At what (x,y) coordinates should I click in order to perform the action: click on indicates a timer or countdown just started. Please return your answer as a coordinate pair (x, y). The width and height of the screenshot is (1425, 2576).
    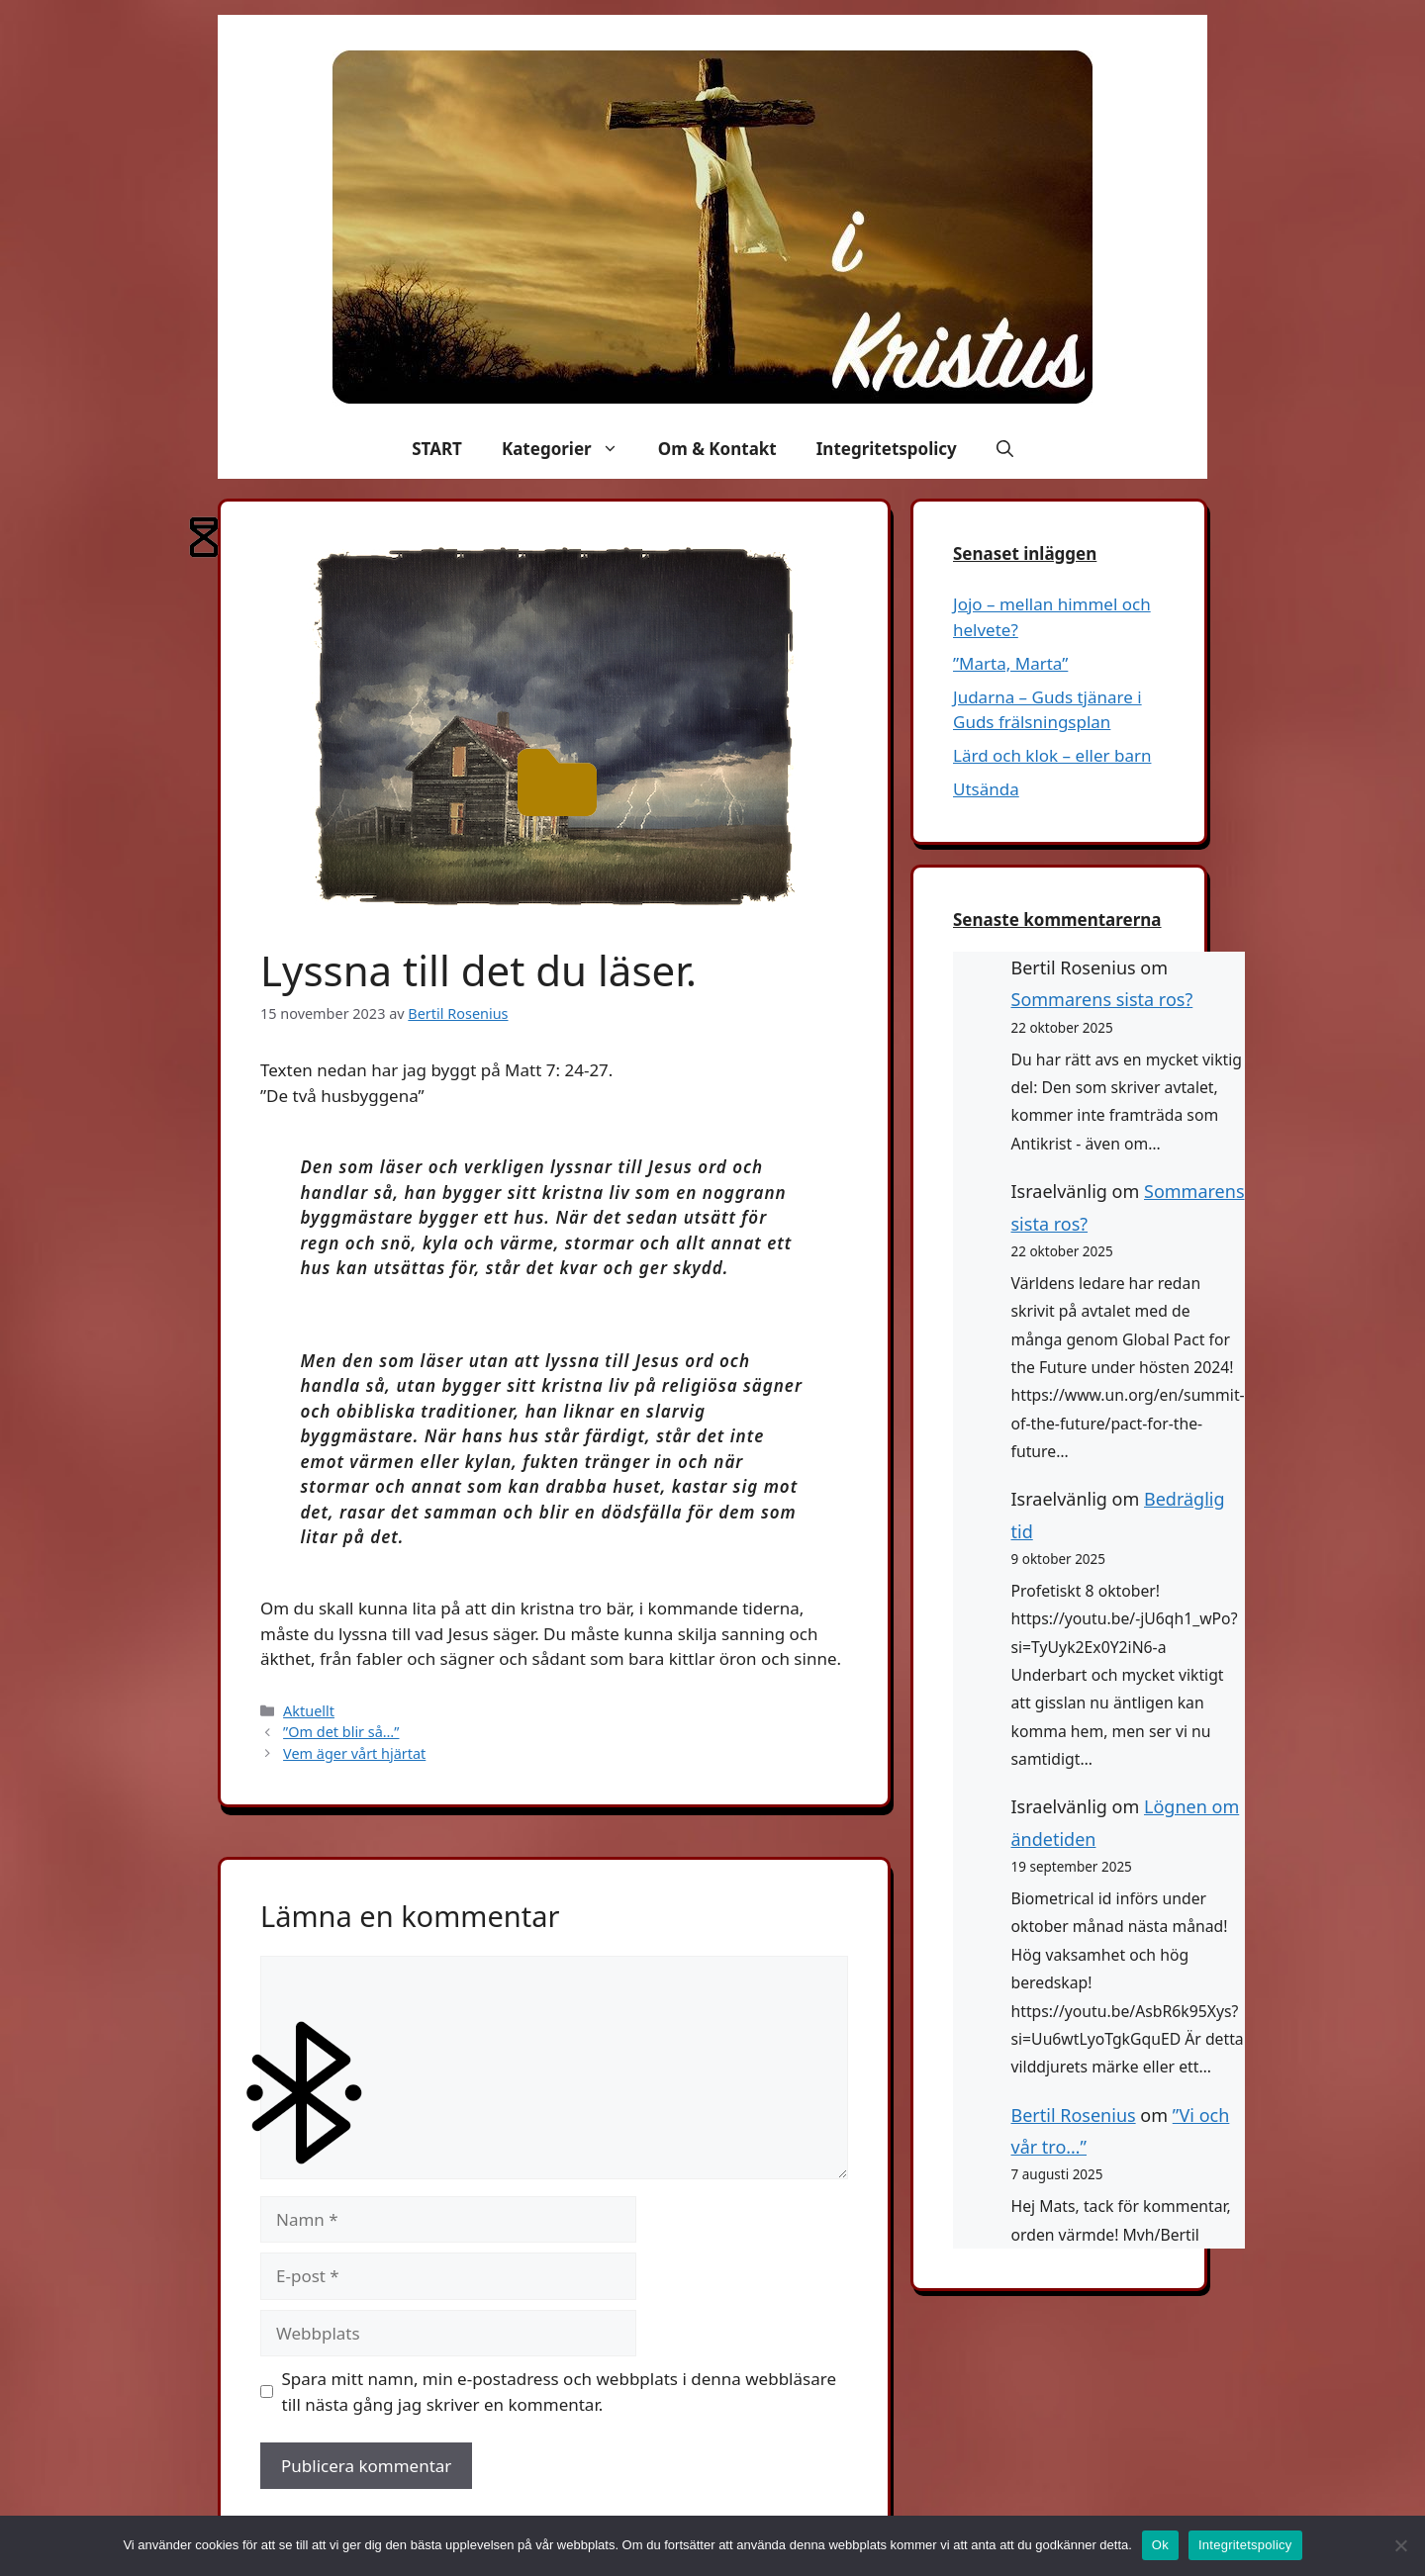
    Looking at the image, I should click on (204, 537).